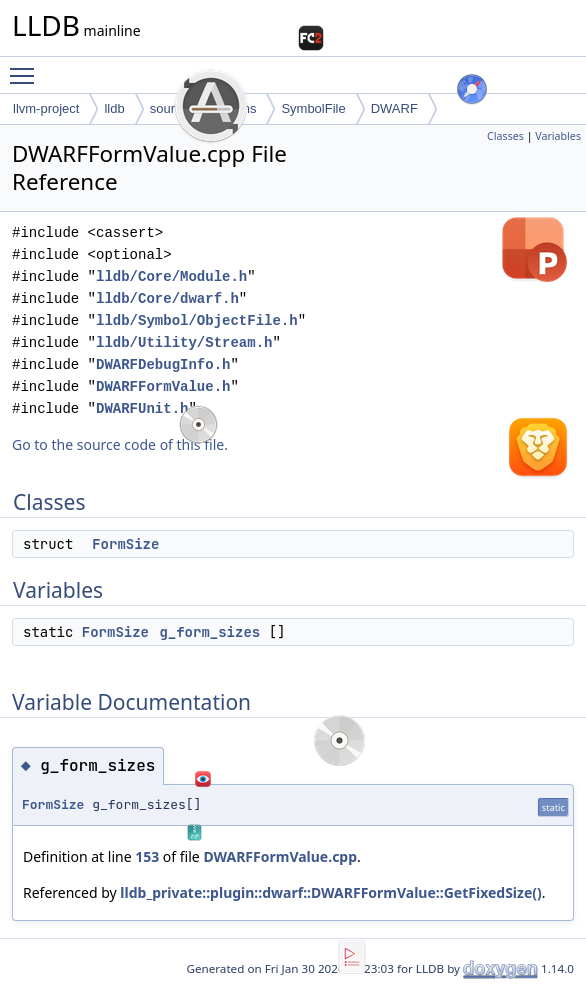 This screenshot has height=985, width=586. I want to click on launch far cry 2 game, so click(311, 38).